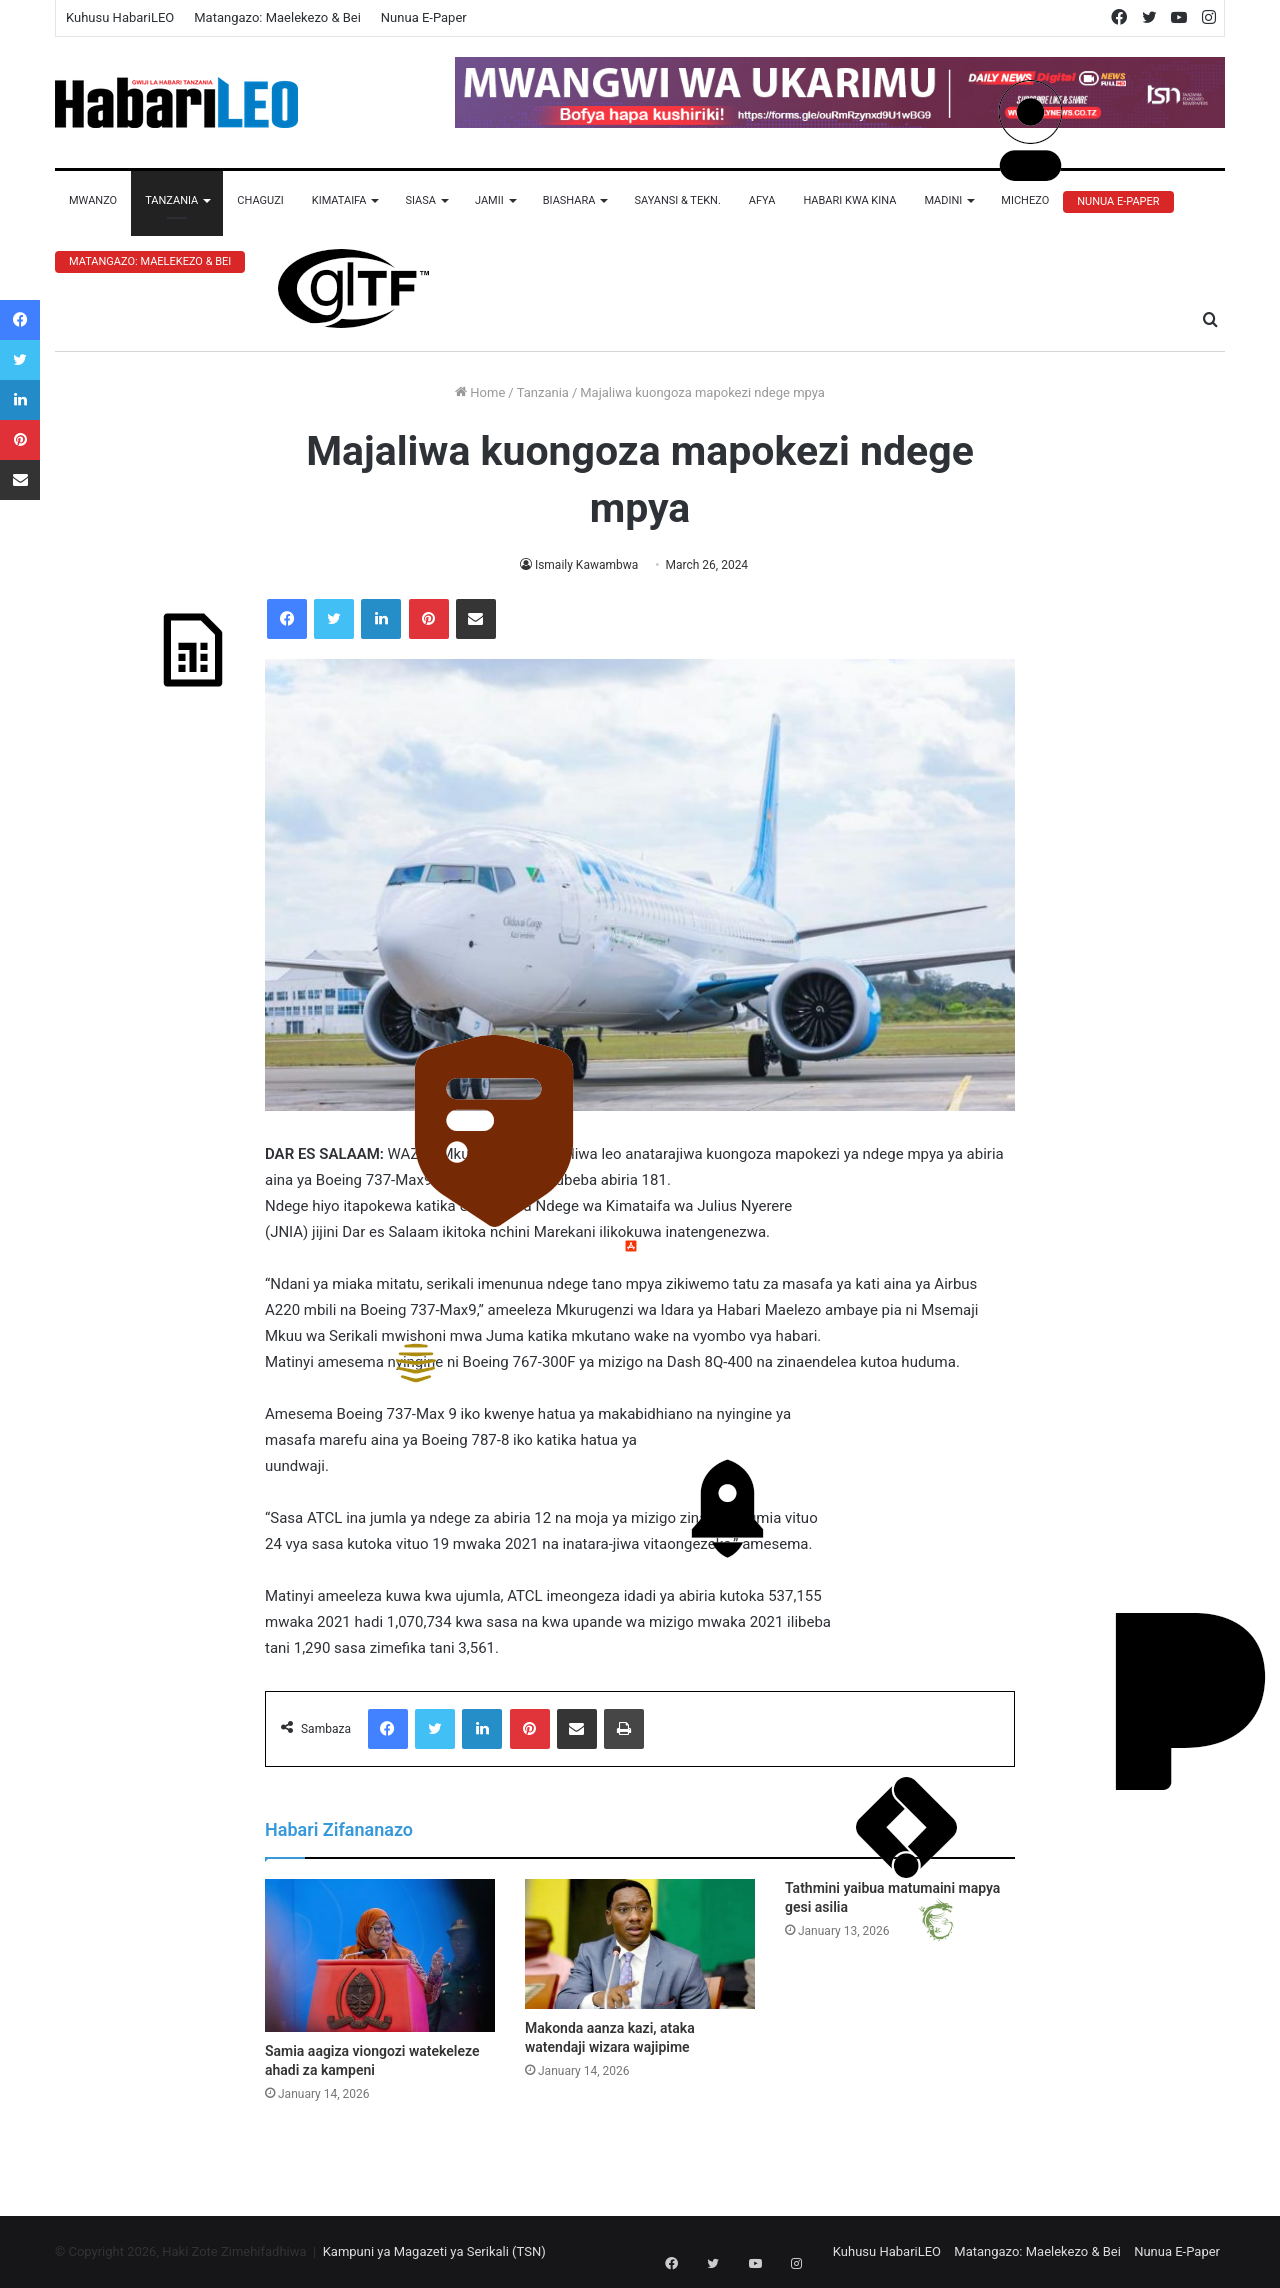  Describe the element at coordinates (727, 1506) in the screenshot. I see `launch or deploy an application` at that location.